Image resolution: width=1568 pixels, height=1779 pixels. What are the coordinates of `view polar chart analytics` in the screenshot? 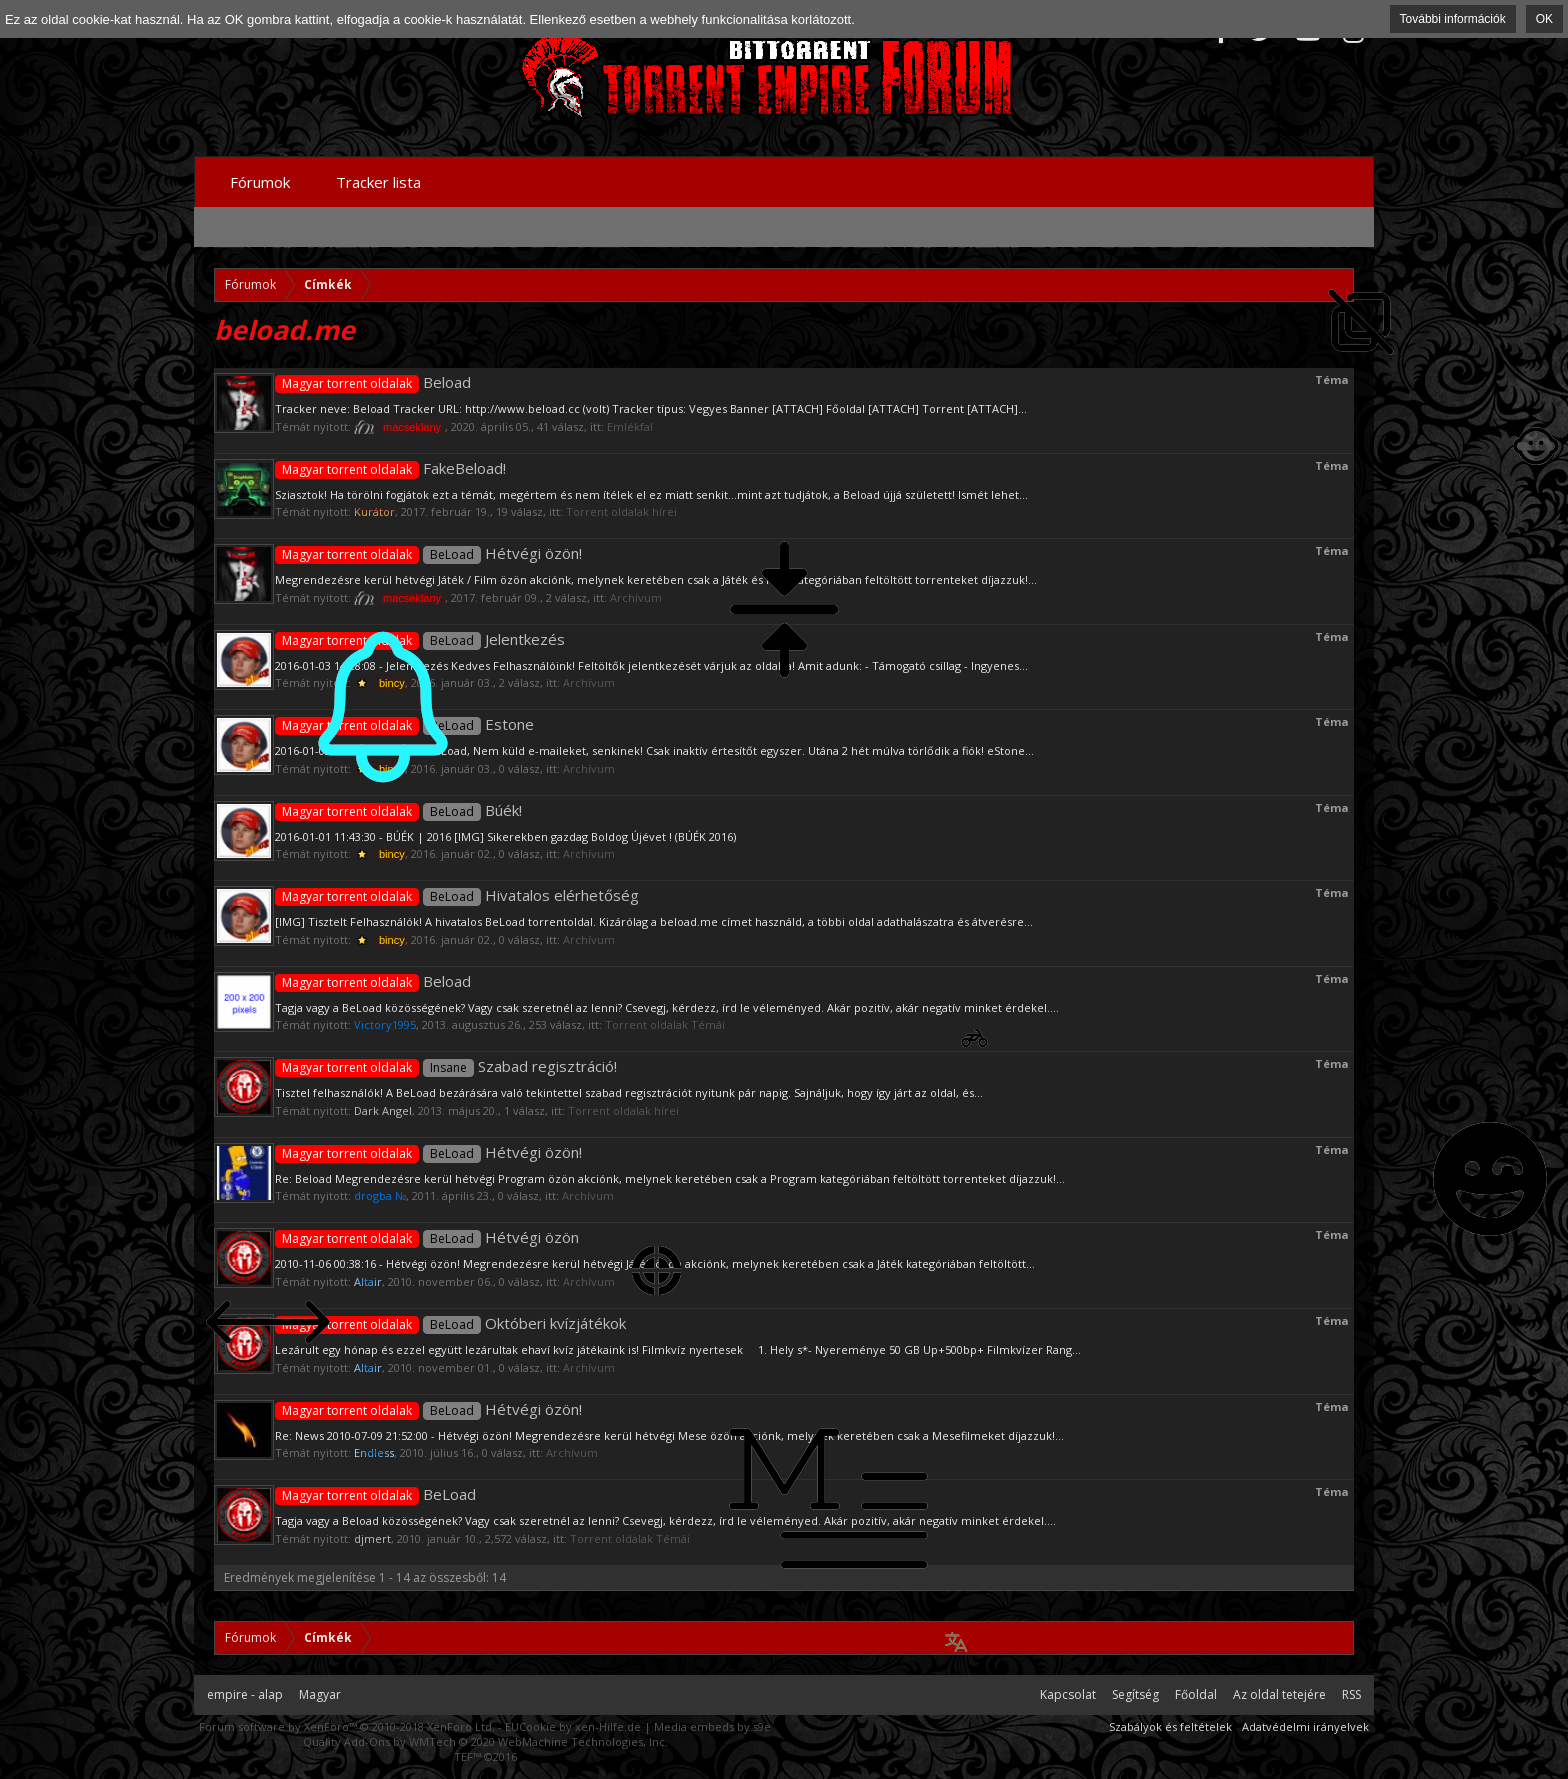 It's located at (656, 1270).